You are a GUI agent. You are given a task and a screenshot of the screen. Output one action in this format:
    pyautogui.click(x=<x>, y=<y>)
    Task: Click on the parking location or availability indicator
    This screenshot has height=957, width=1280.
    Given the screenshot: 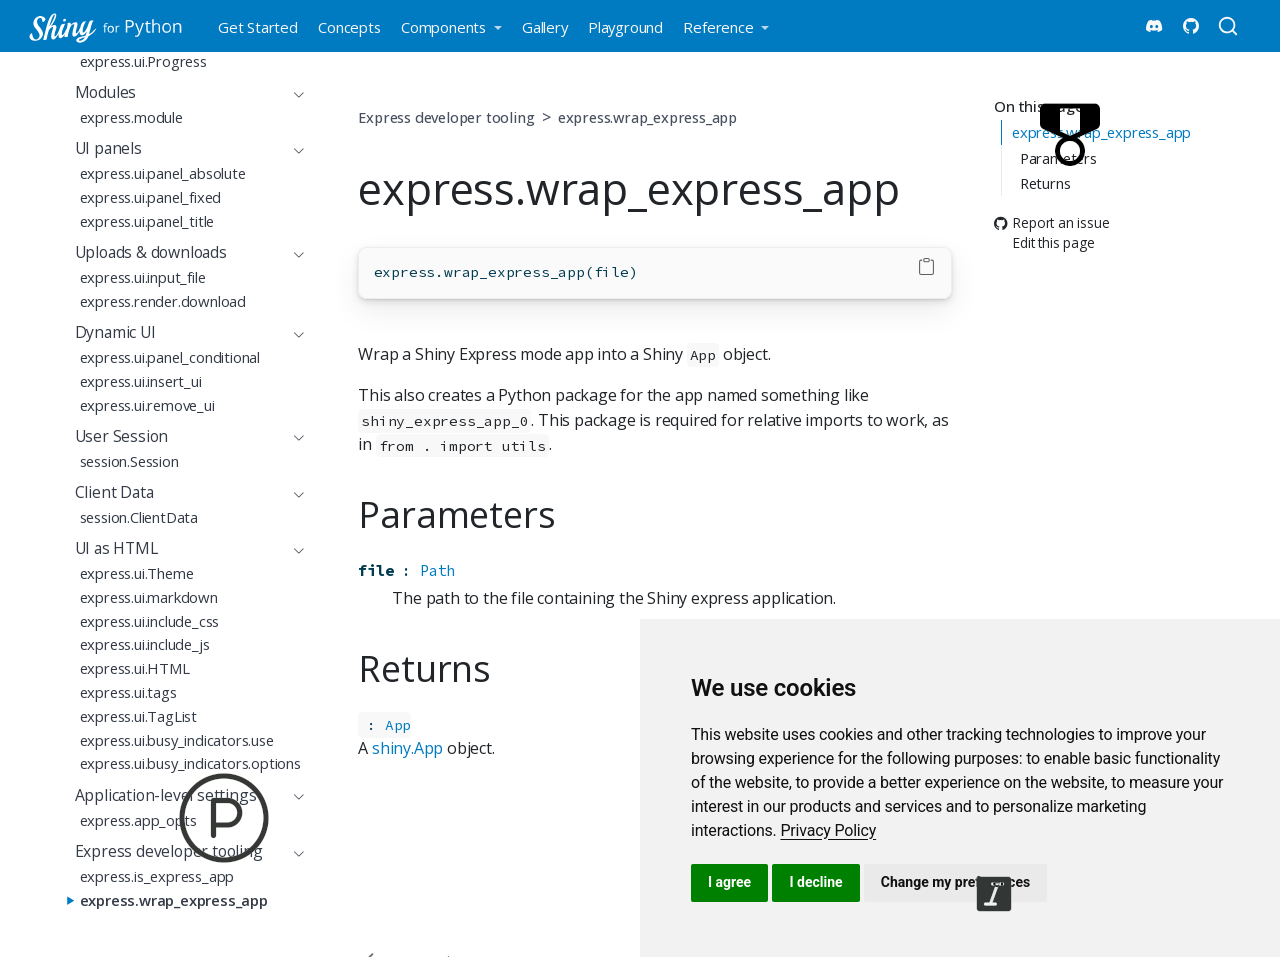 What is the action you would take?
    pyautogui.click(x=224, y=818)
    